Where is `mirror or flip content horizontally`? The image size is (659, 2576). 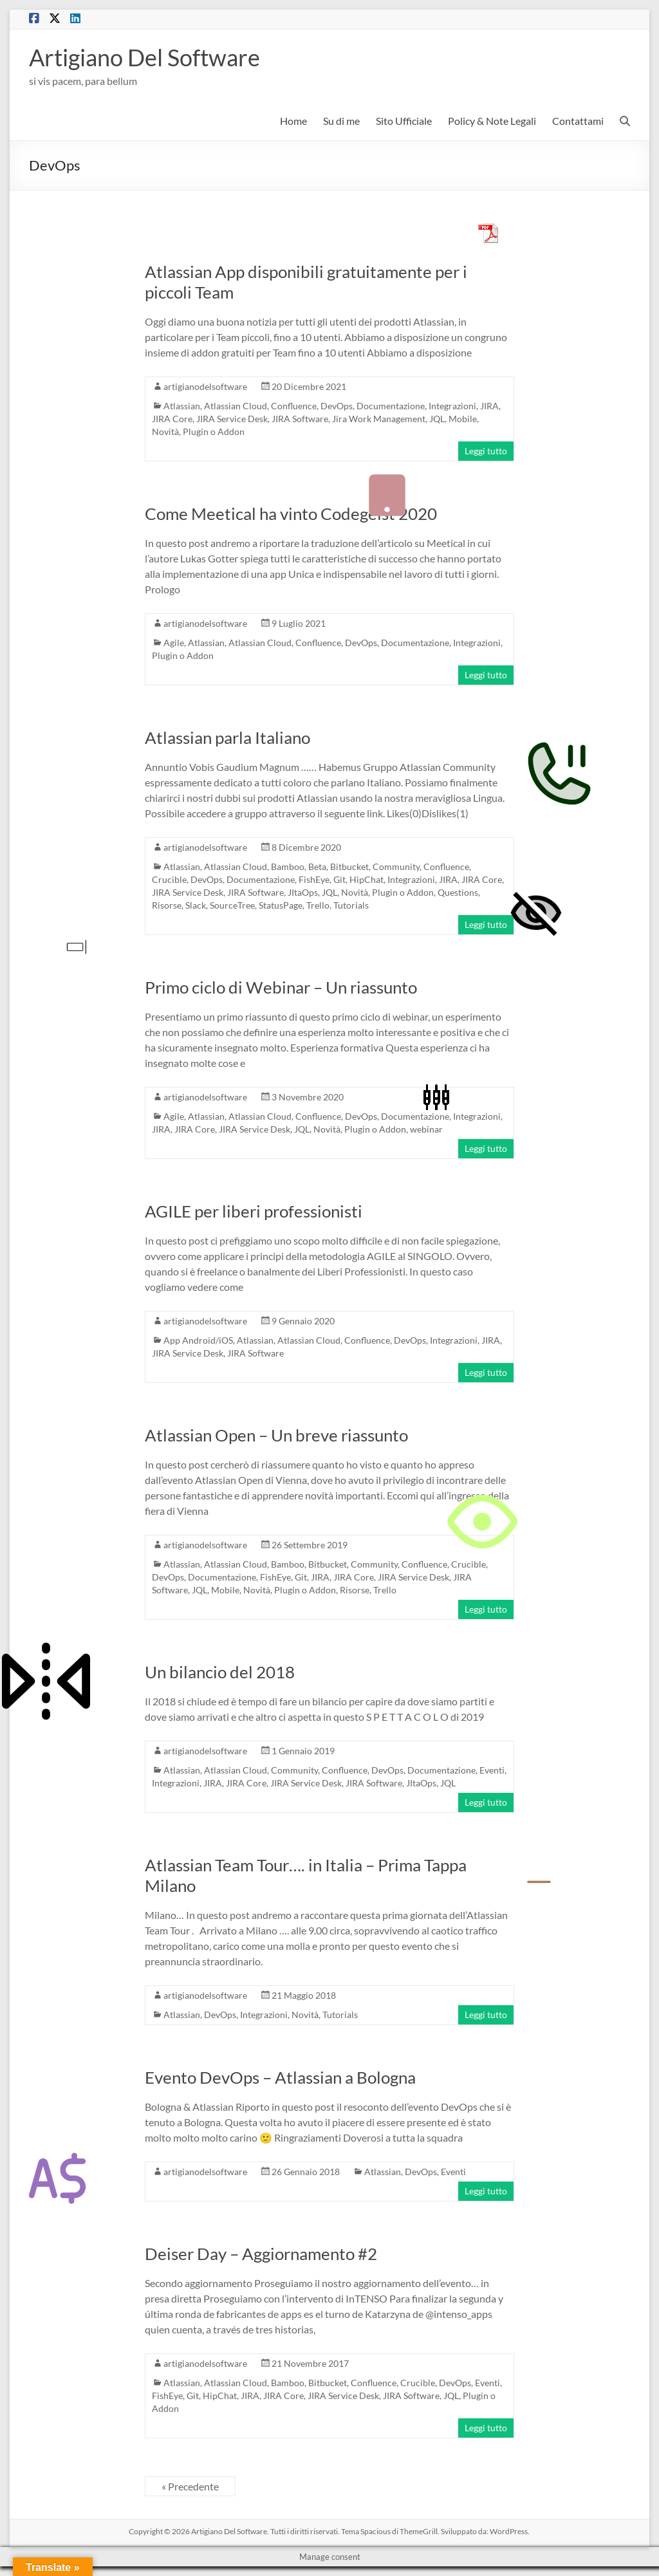
mirror or flip content horizontally is located at coordinates (46, 1681).